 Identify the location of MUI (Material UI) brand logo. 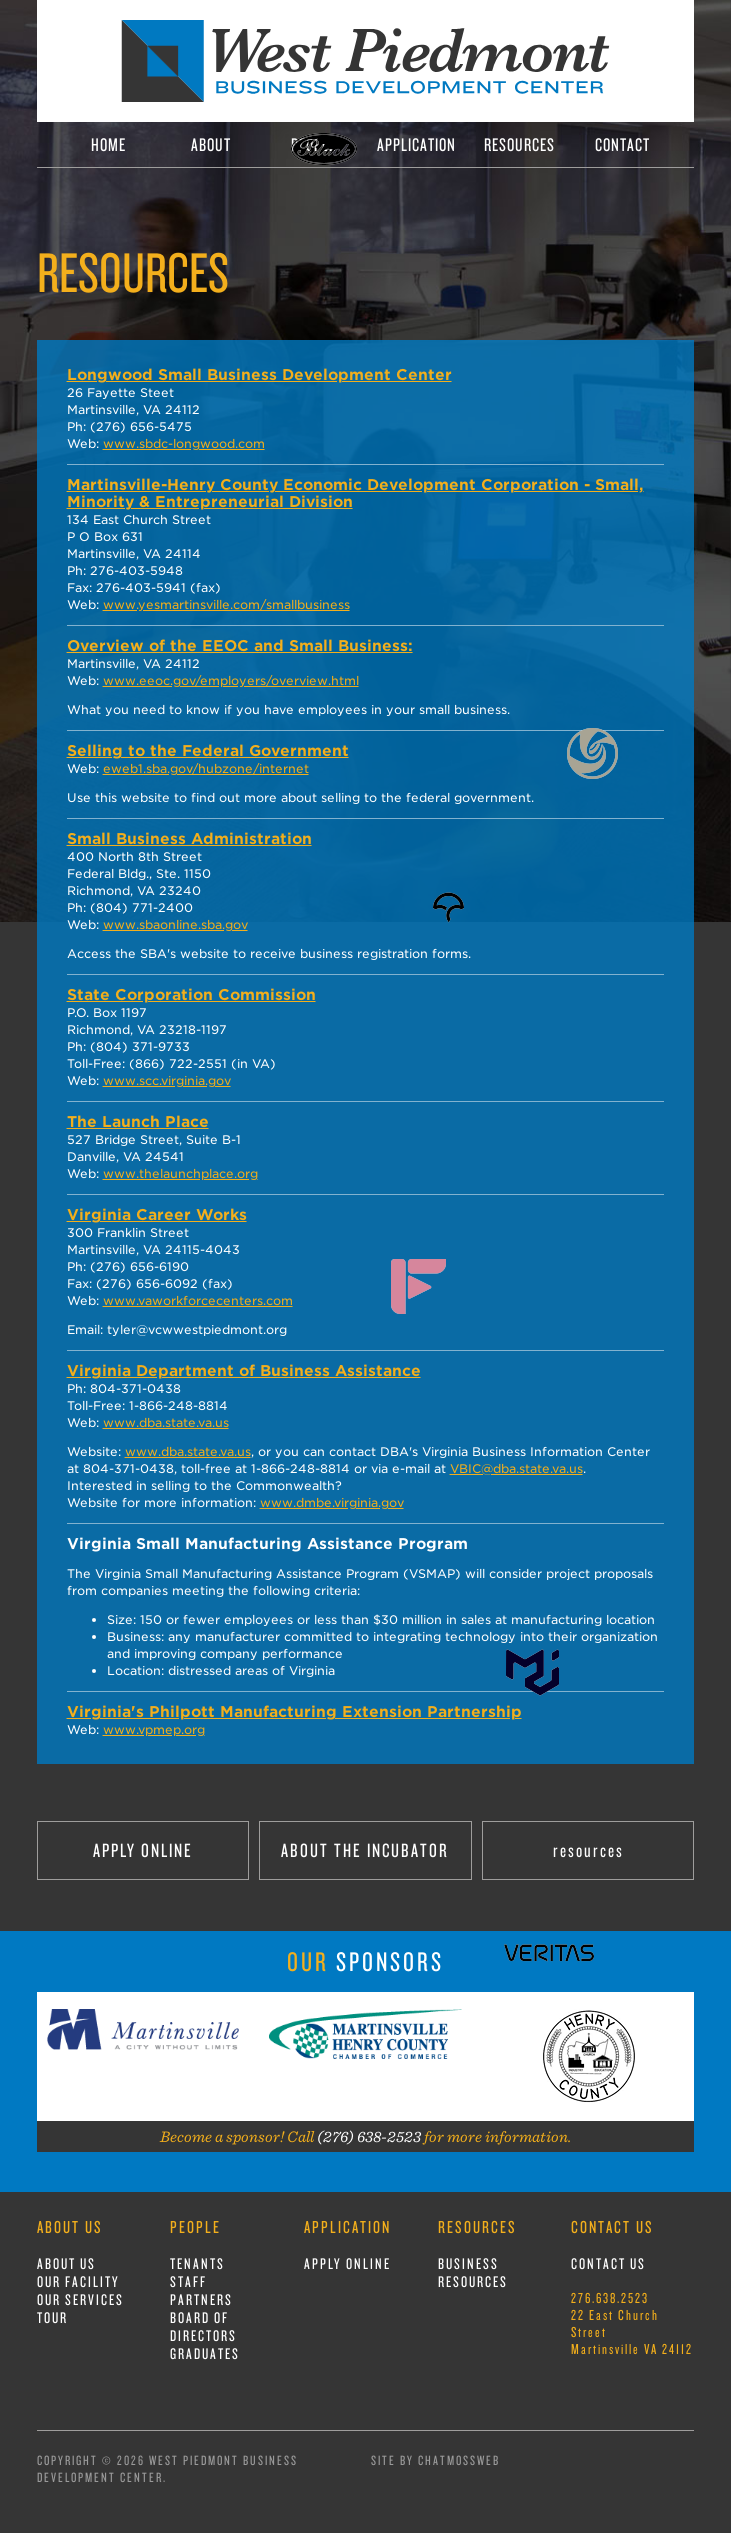
(532, 1672).